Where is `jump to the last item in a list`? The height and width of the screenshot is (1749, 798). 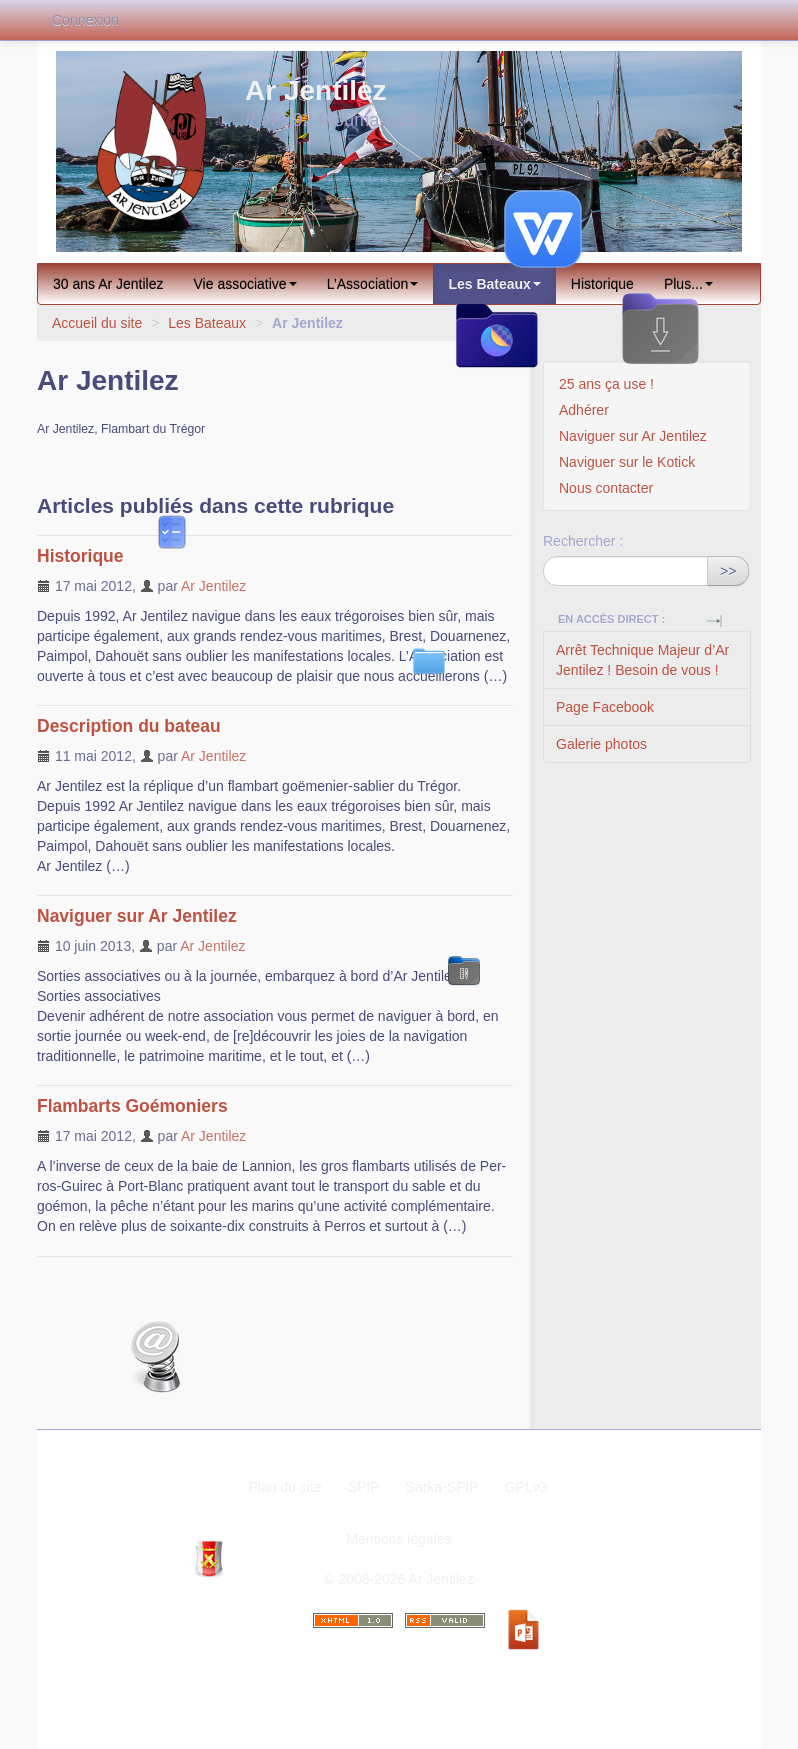 jump to the last item in a list is located at coordinates (714, 621).